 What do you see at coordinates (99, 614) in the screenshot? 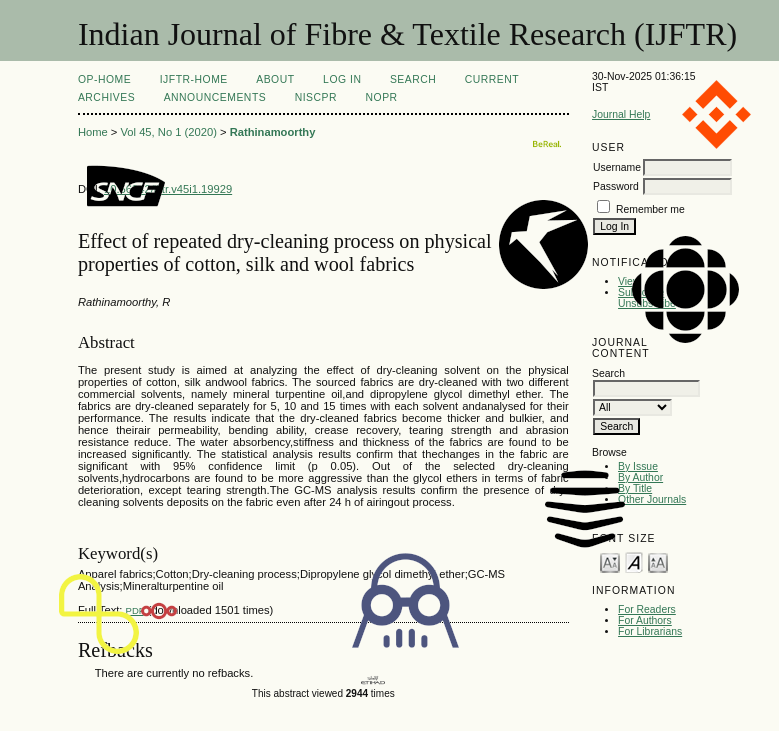
I see `NextBillion.ai company logo` at bounding box center [99, 614].